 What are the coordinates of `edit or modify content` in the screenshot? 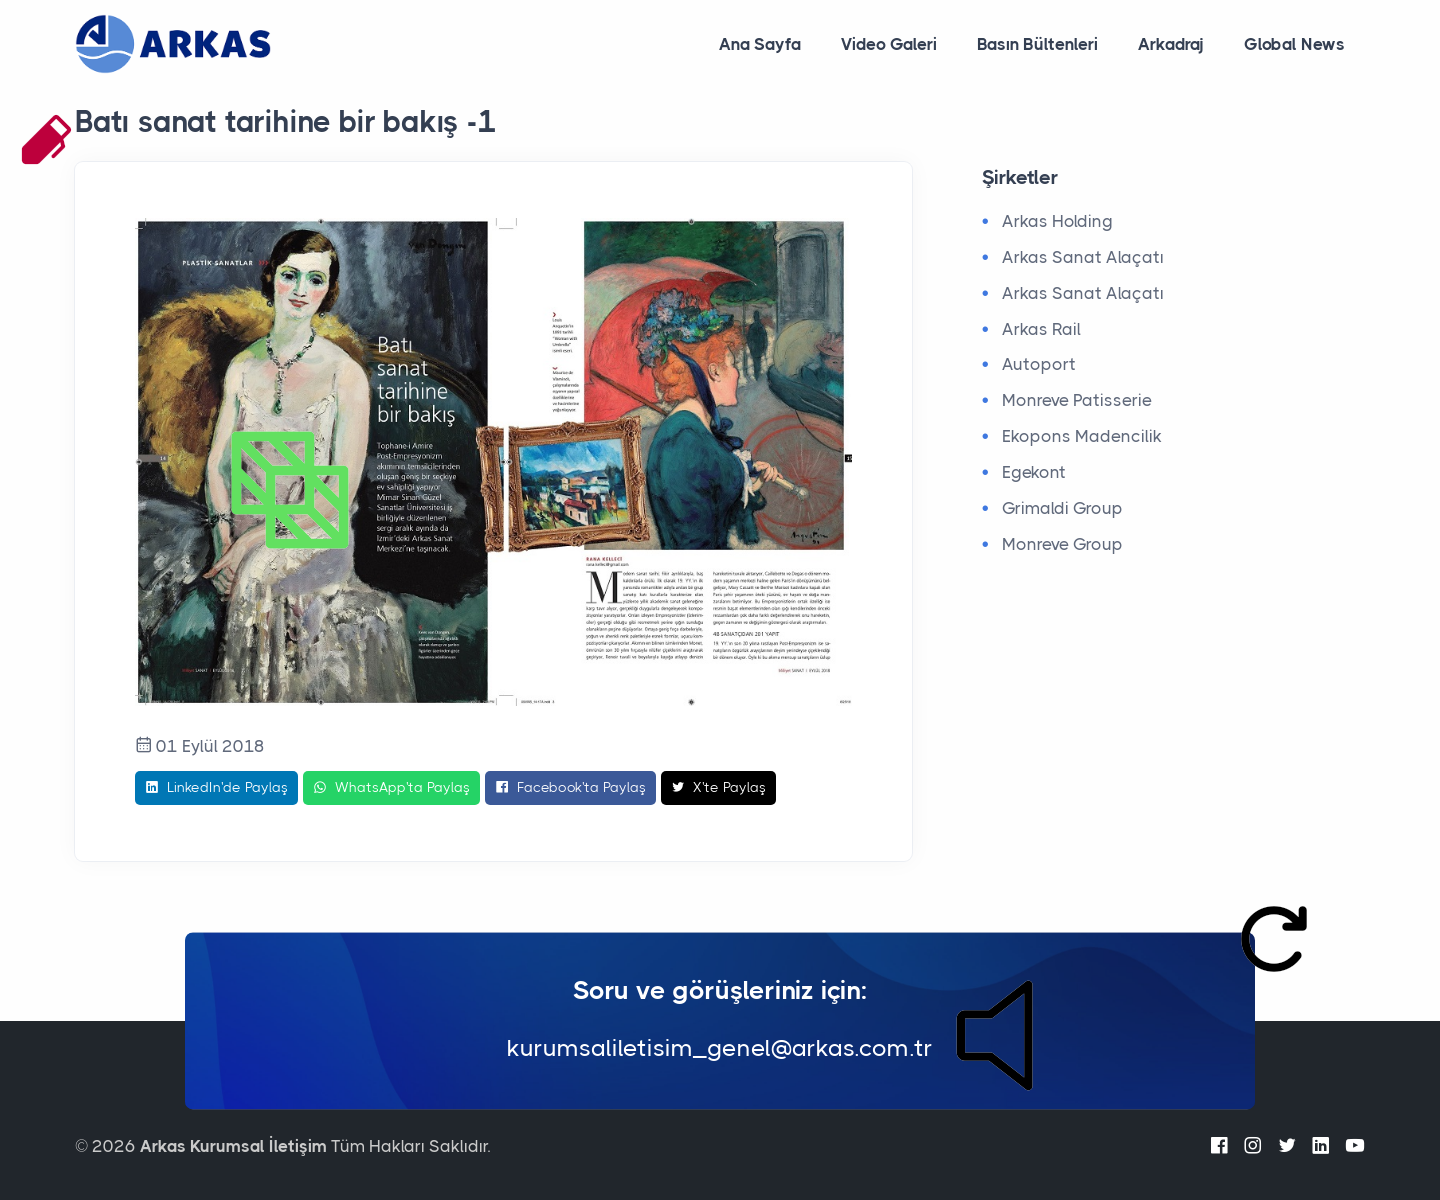 It's located at (45, 140).